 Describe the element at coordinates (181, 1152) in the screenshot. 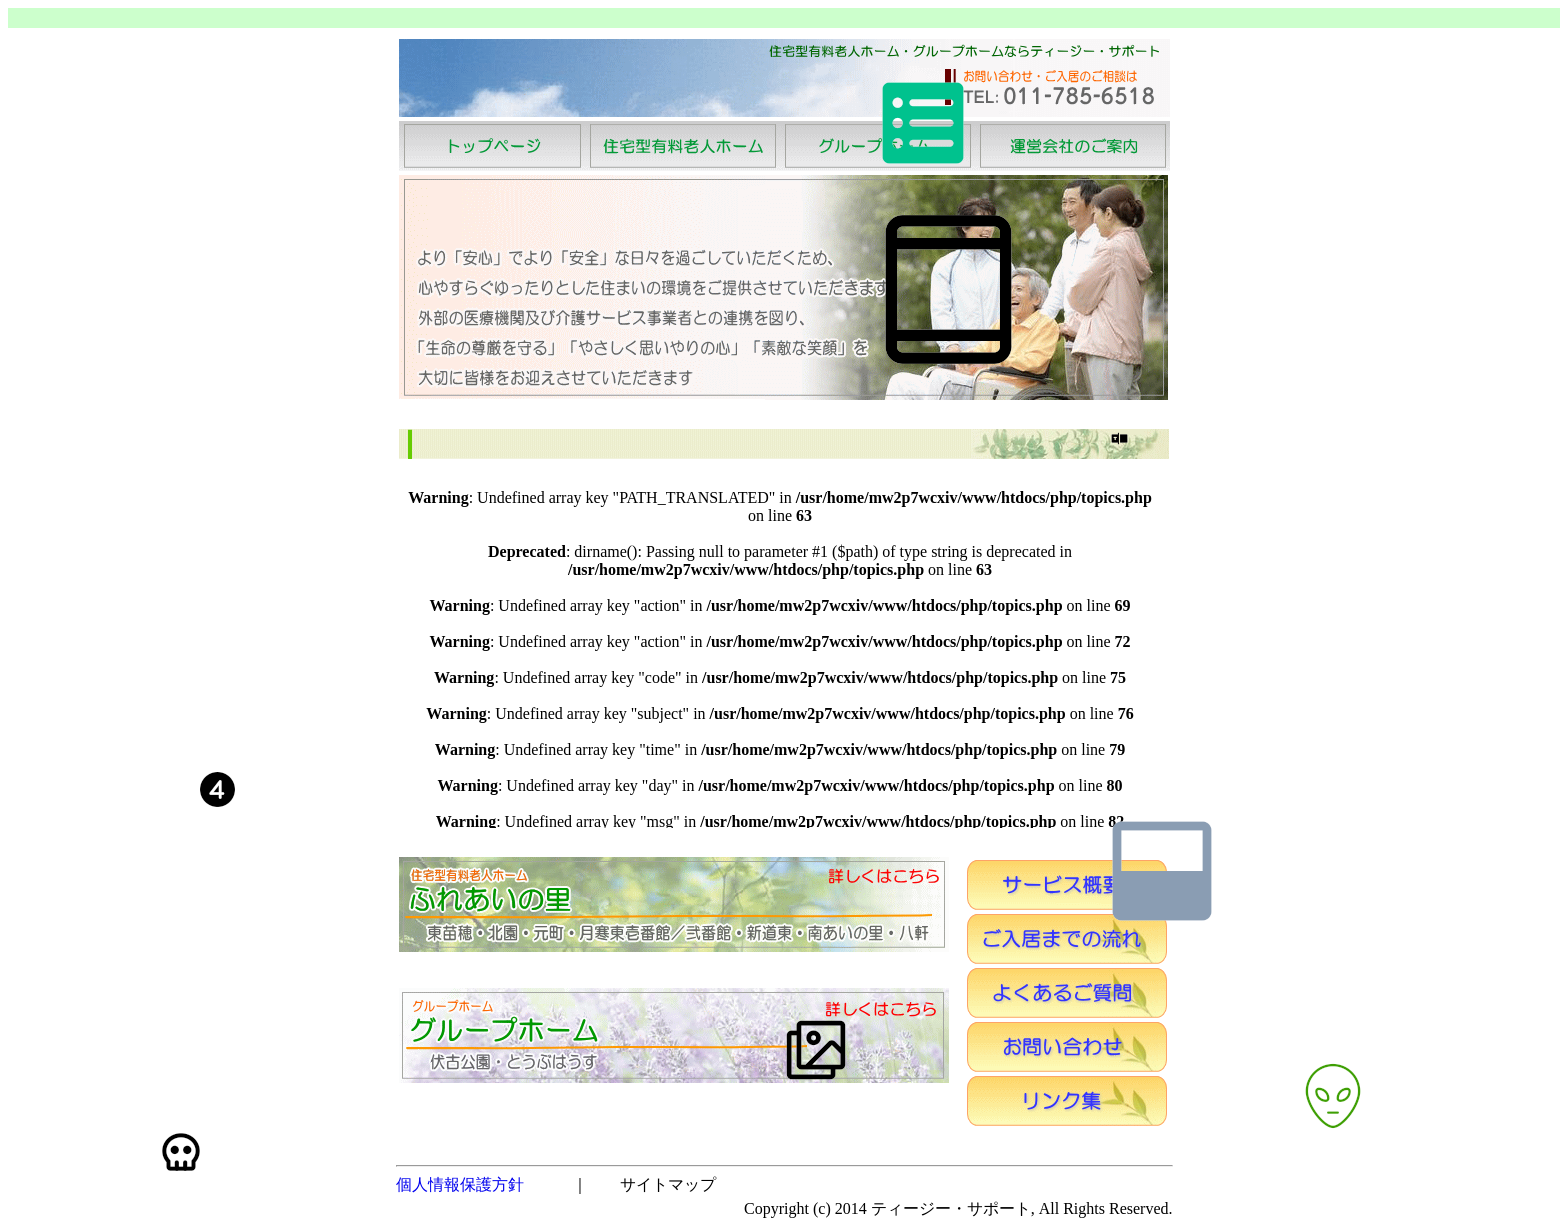

I see `indicates dangerous or harmful content` at that location.